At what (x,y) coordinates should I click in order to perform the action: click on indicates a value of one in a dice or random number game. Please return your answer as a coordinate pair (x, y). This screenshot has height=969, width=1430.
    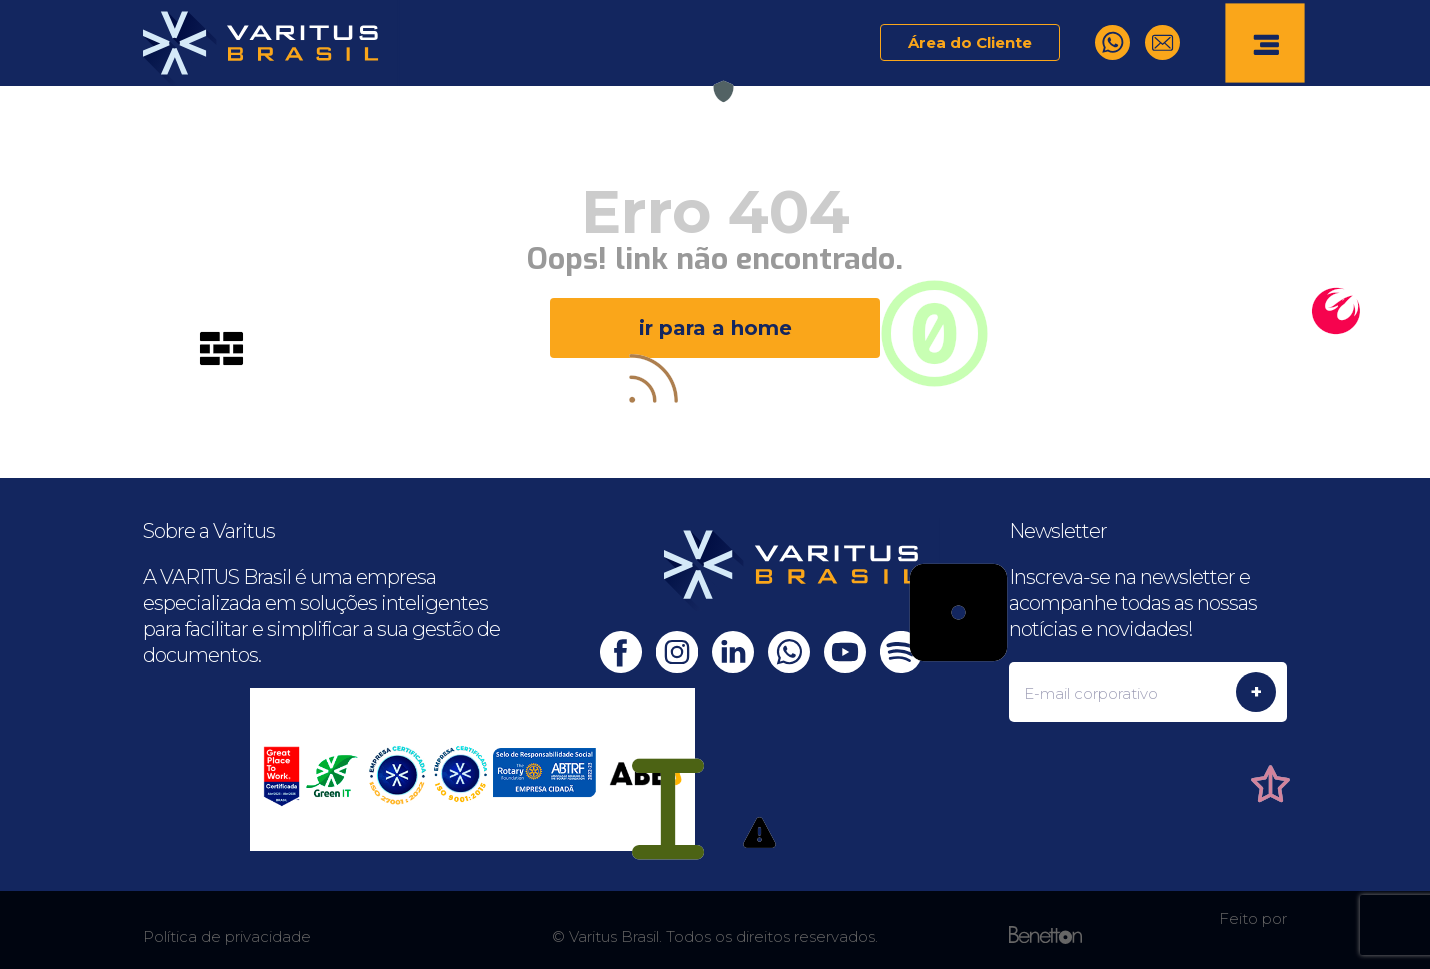
    Looking at the image, I should click on (958, 612).